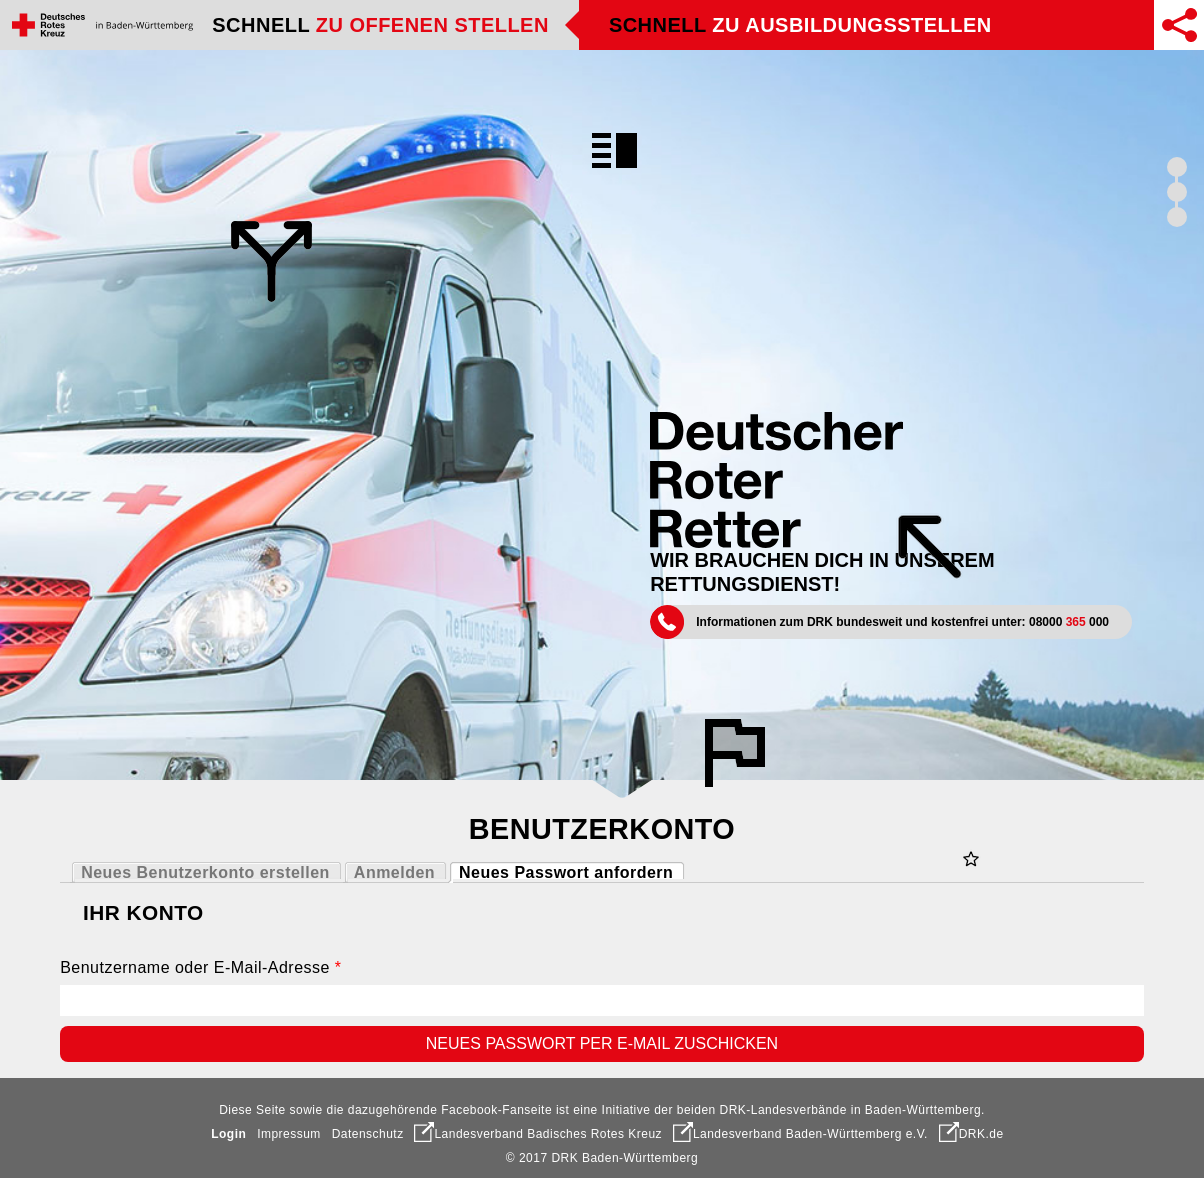 The width and height of the screenshot is (1204, 1178). Describe the element at coordinates (271, 261) in the screenshot. I see `split into two paths or options` at that location.